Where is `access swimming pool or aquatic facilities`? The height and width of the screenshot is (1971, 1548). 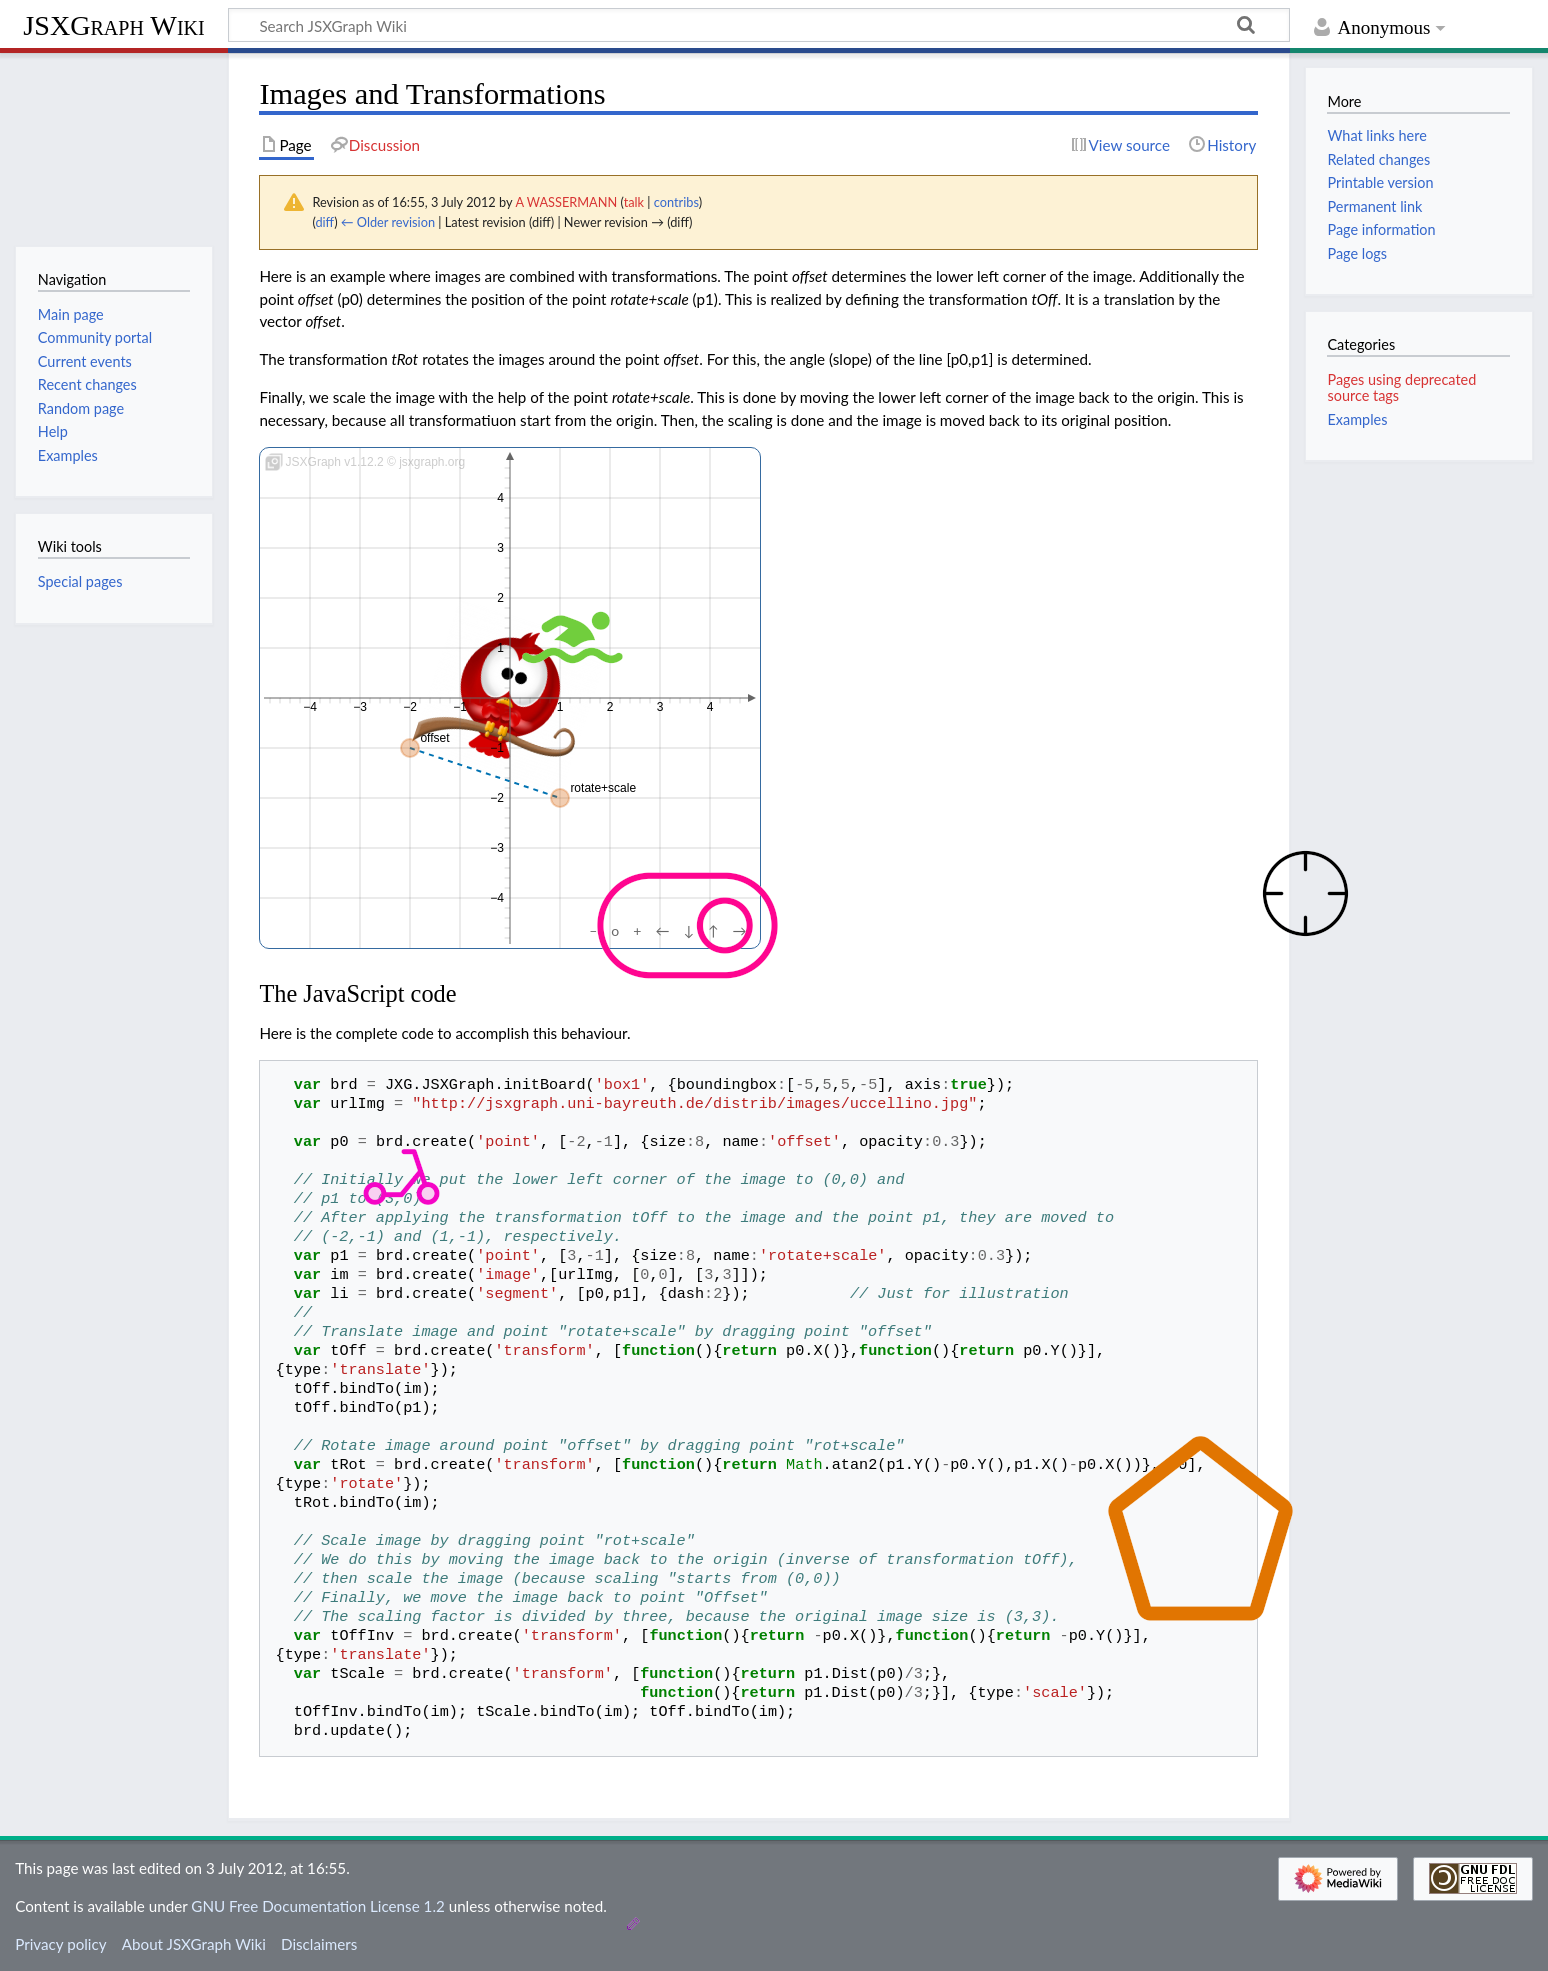 access swimming pool or aquatic facilities is located at coordinates (572, 637).